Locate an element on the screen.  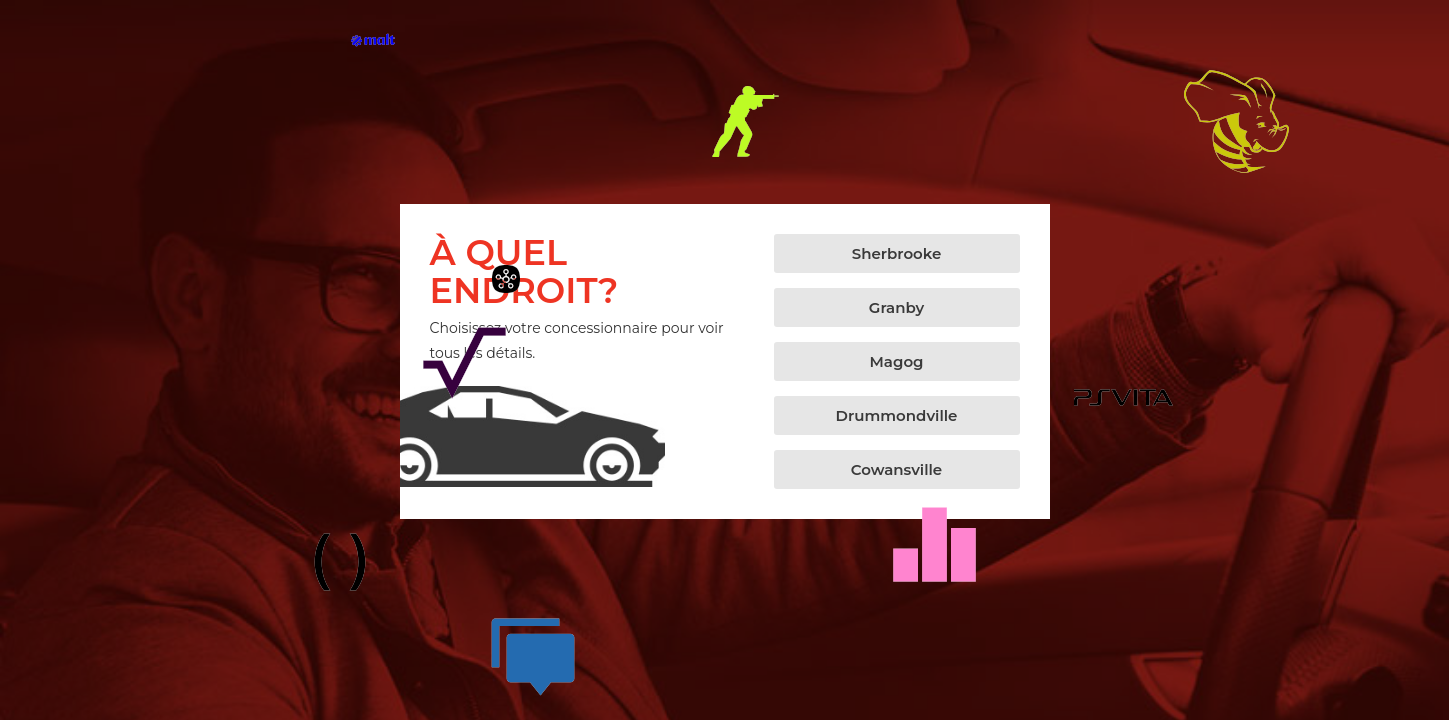
access square root or radical function in calculator is located at coordinates (464, 360).